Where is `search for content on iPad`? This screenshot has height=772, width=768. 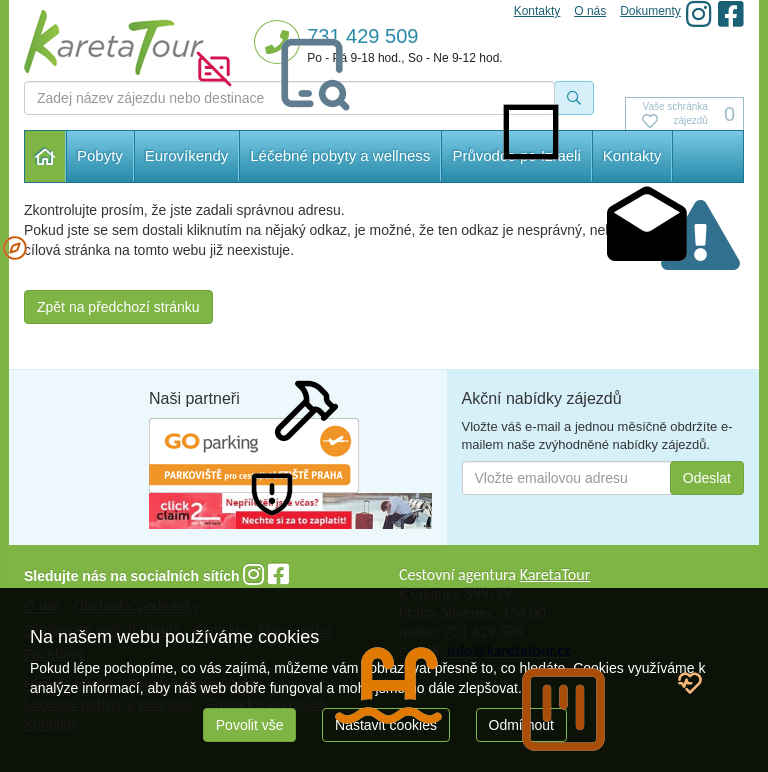
search for content on iPad is located at coordinates (312, 73).